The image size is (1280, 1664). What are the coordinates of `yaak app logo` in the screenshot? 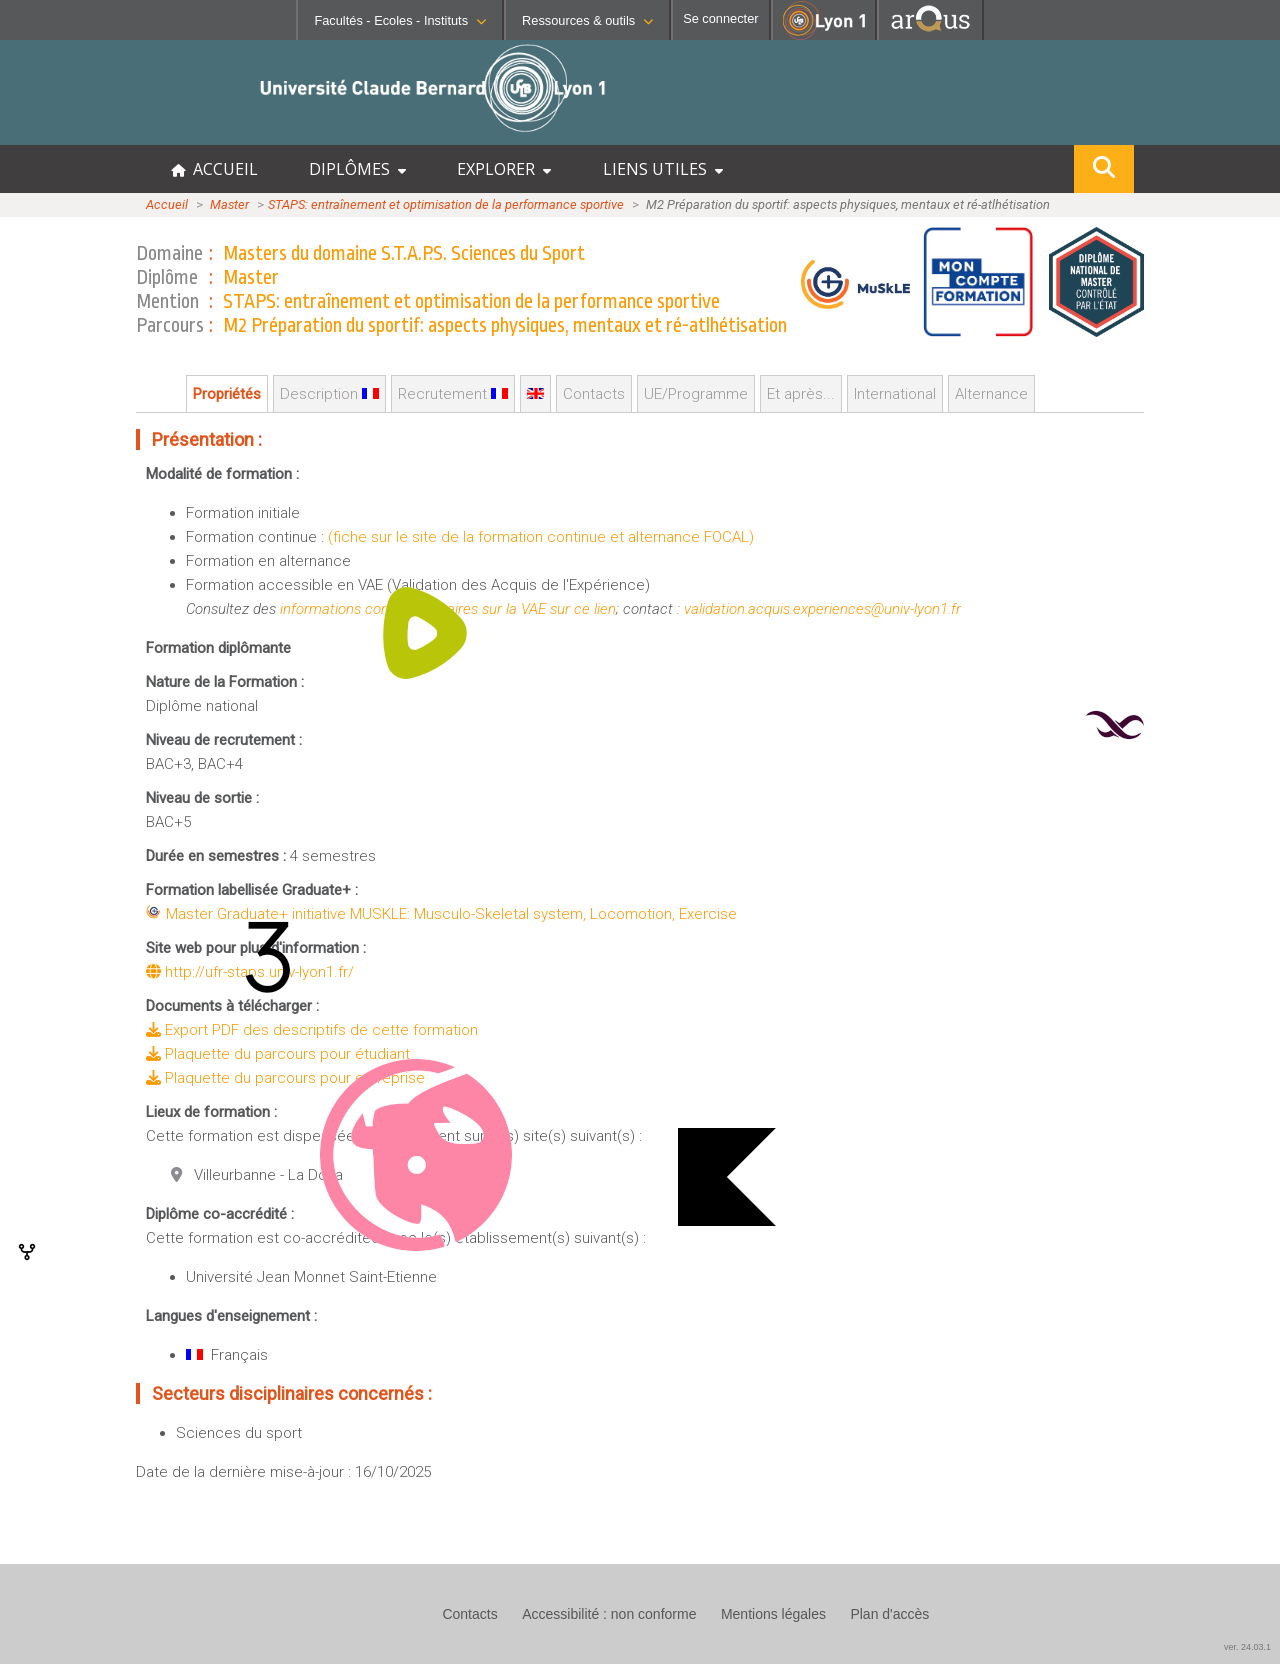 It's located at (416, 1155).